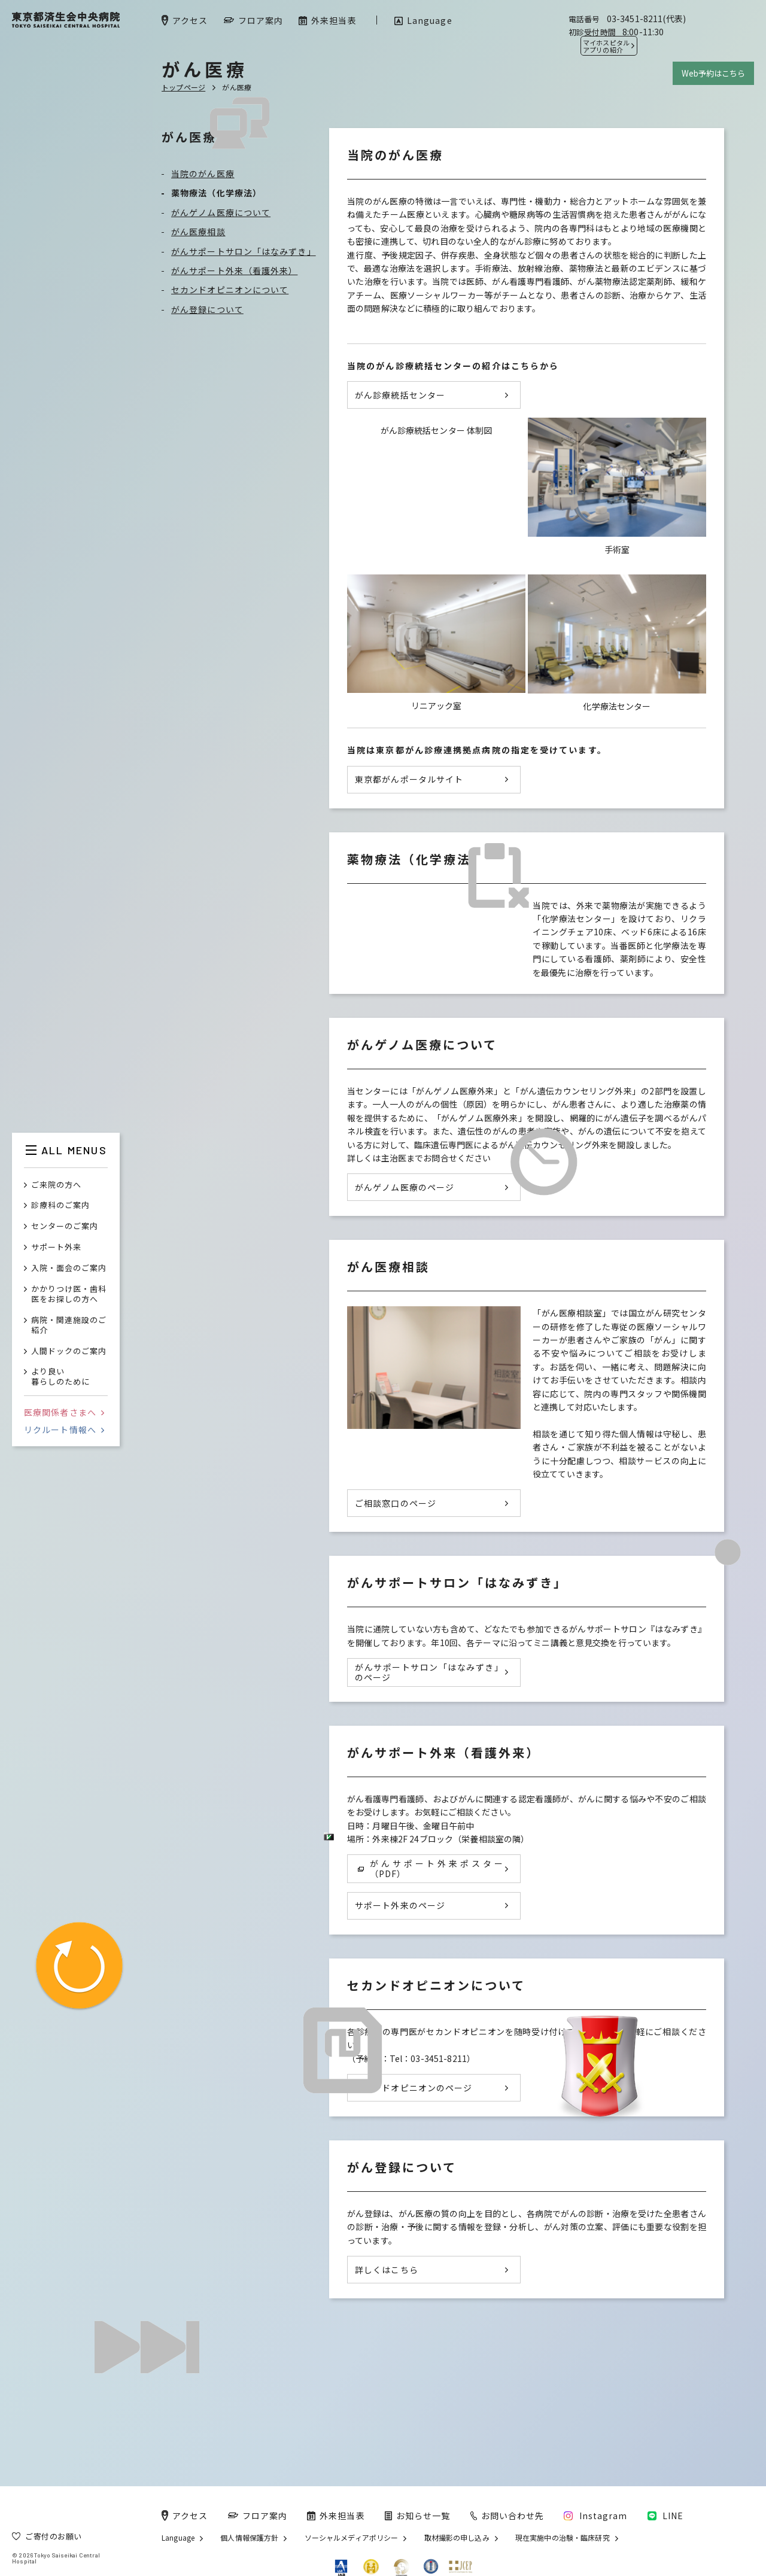 The width and height of the screenshot is (766, 2576). What do you see at coordinates (329, 1836) in the screenshot?
I see `folder containing vim editor configuration files` at bounding box center [329, 1836].